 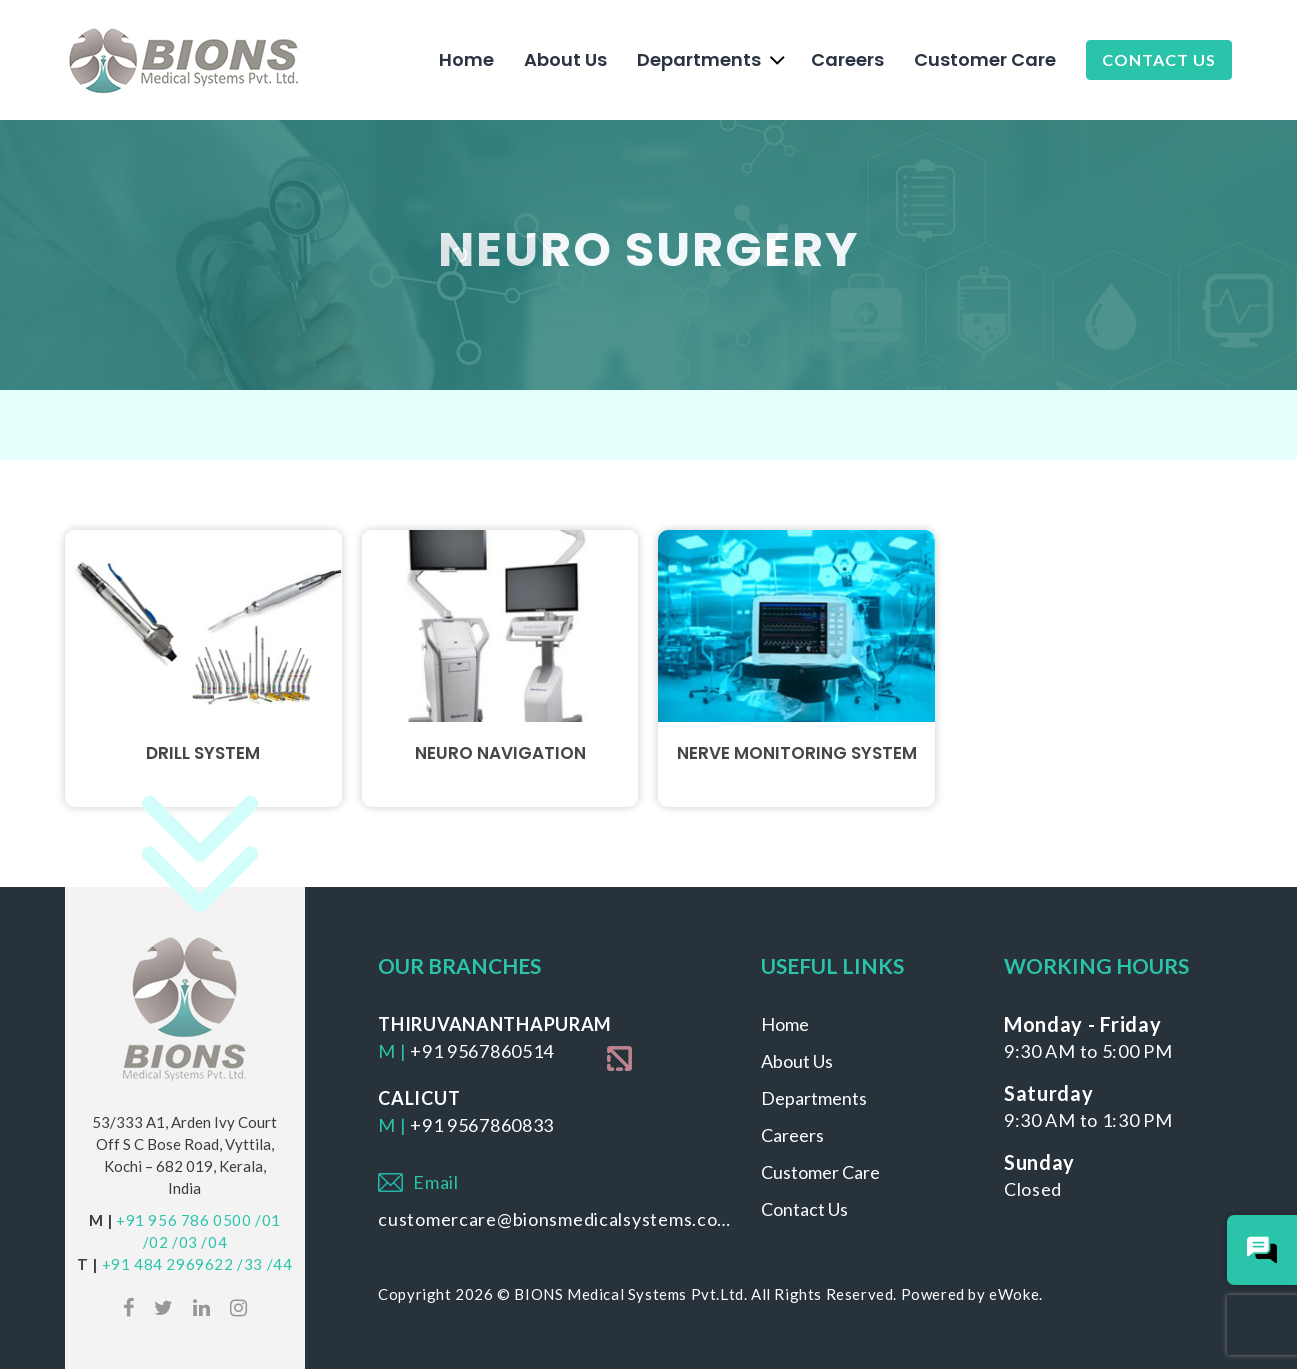 What do you see at coordinates (200, 849) in the screenshot?
I see `expand content or show more items below` at bounding box center [200, 849].